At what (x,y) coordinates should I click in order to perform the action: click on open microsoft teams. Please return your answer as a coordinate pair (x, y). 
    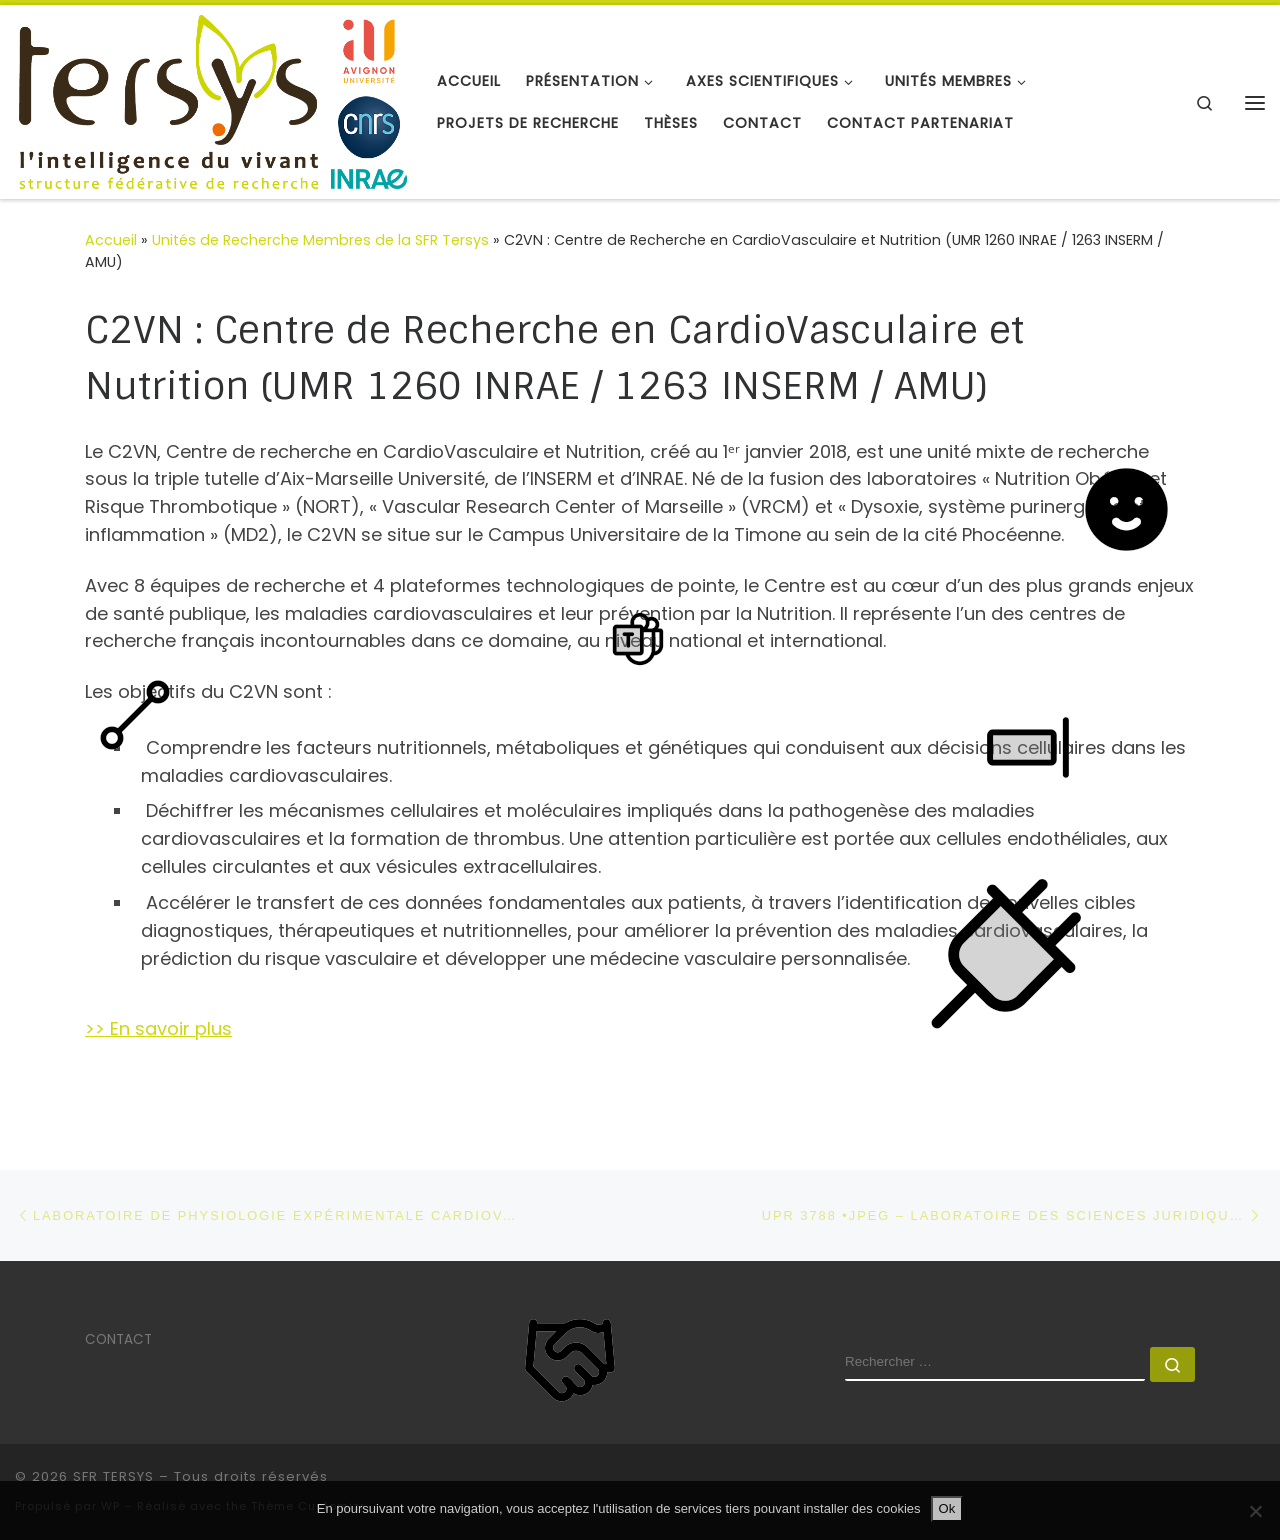
    Looking at the image, I should click on (638, 640).